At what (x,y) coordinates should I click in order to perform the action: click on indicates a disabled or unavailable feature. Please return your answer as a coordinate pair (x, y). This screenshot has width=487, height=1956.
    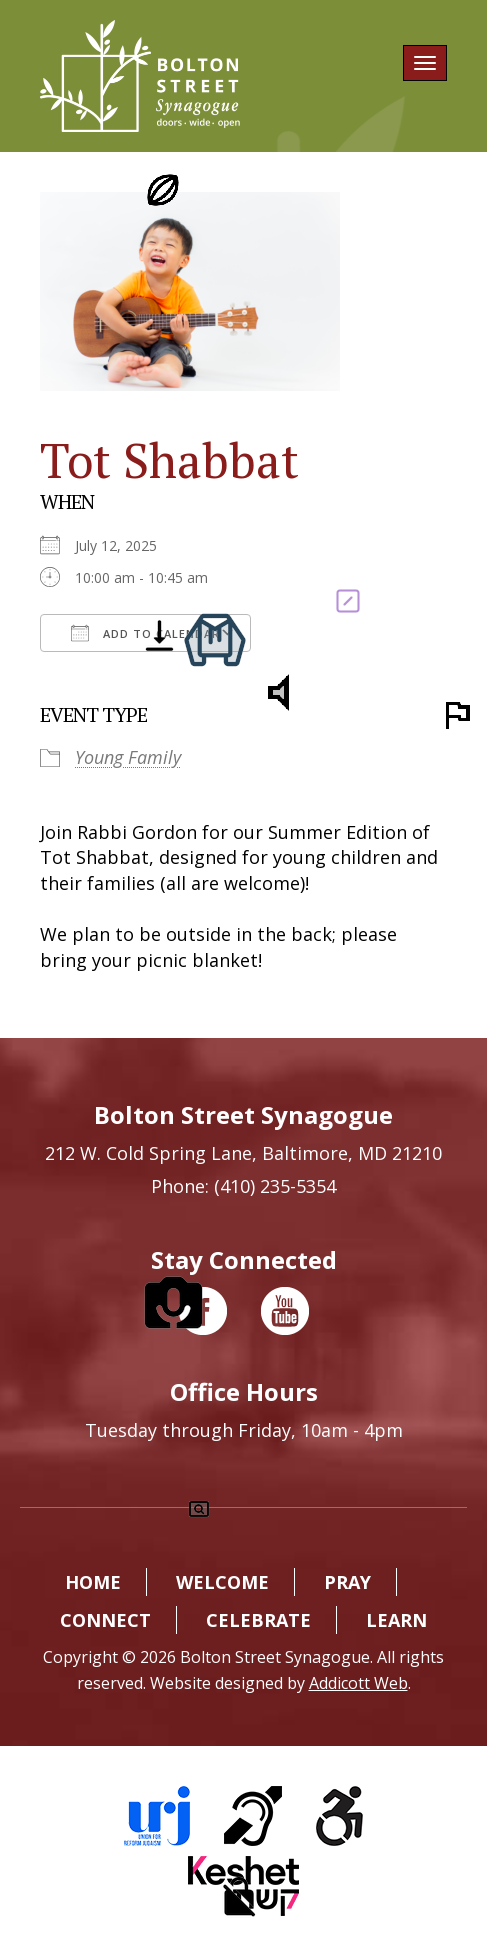
    Looking at the image, I should click on (348, 601).